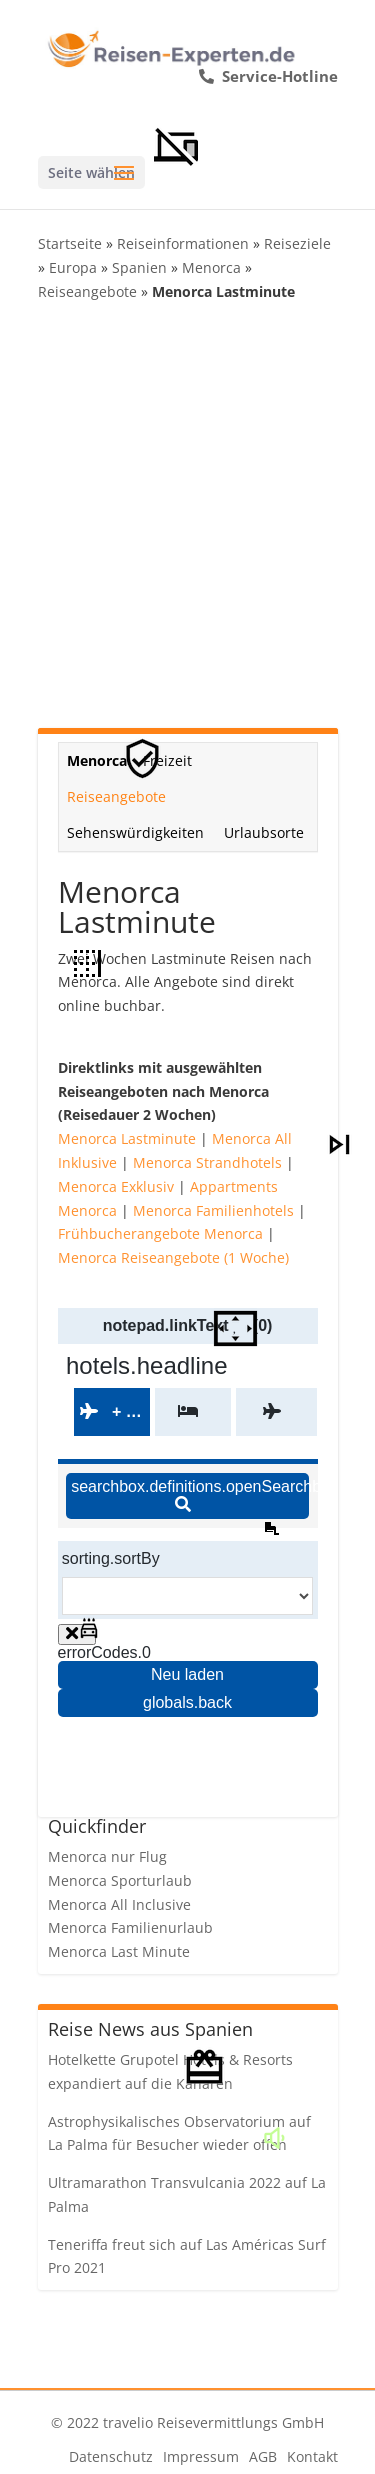  Describe the element at coordinates (142, 758) in the screenshot. I see `indicates a verified or trusted user account` at that location.